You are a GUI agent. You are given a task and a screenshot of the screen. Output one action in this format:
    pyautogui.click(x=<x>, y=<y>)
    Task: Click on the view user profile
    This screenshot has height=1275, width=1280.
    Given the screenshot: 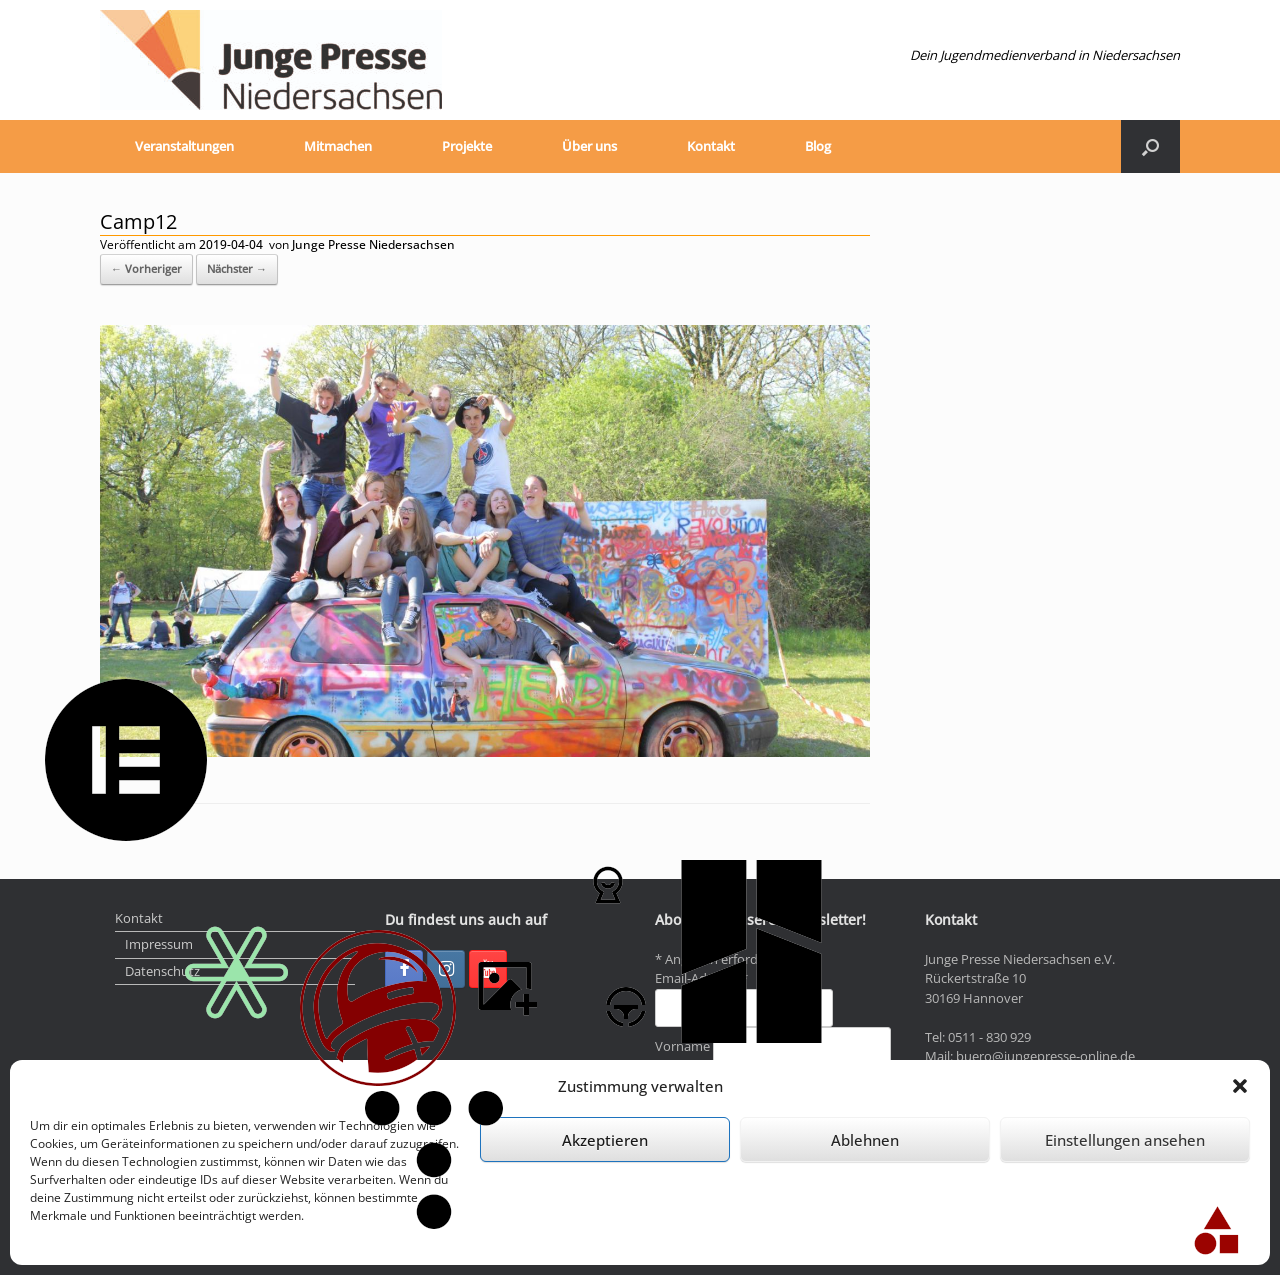 What is the action you would take?
    pyautogui.click(x=608, y=885)
    